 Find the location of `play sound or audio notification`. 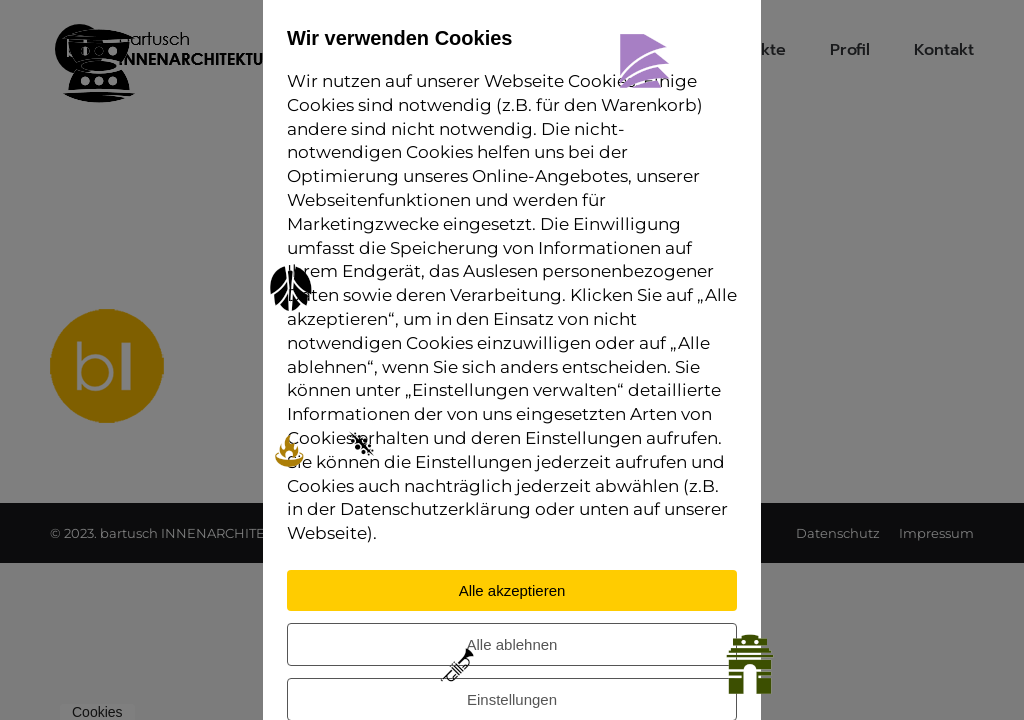

play sound or audio notification is located at coordinates (457, 665).